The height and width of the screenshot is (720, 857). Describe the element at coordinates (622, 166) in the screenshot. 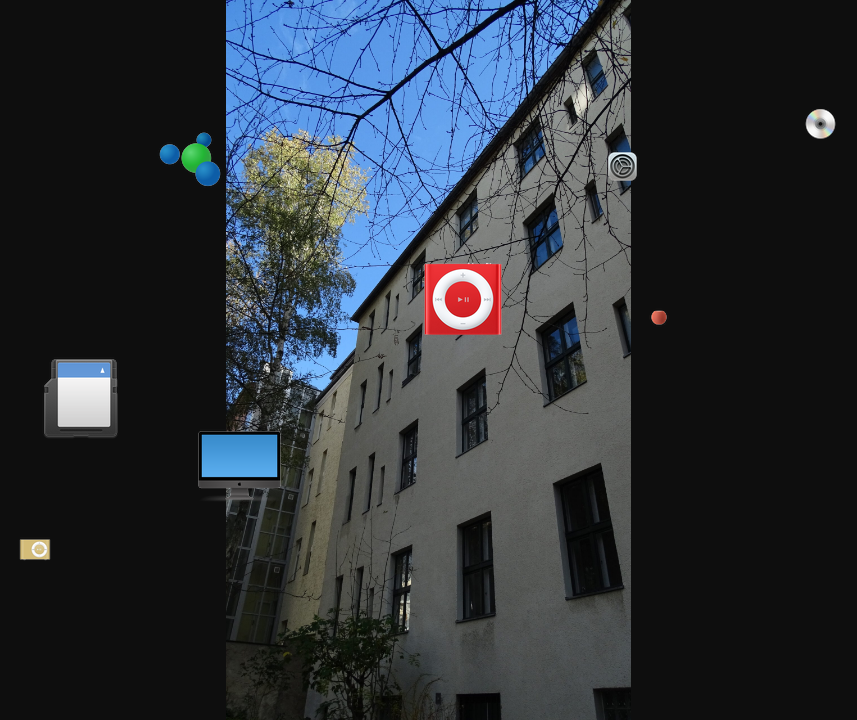

I see `open system settings or preferences` at that location.